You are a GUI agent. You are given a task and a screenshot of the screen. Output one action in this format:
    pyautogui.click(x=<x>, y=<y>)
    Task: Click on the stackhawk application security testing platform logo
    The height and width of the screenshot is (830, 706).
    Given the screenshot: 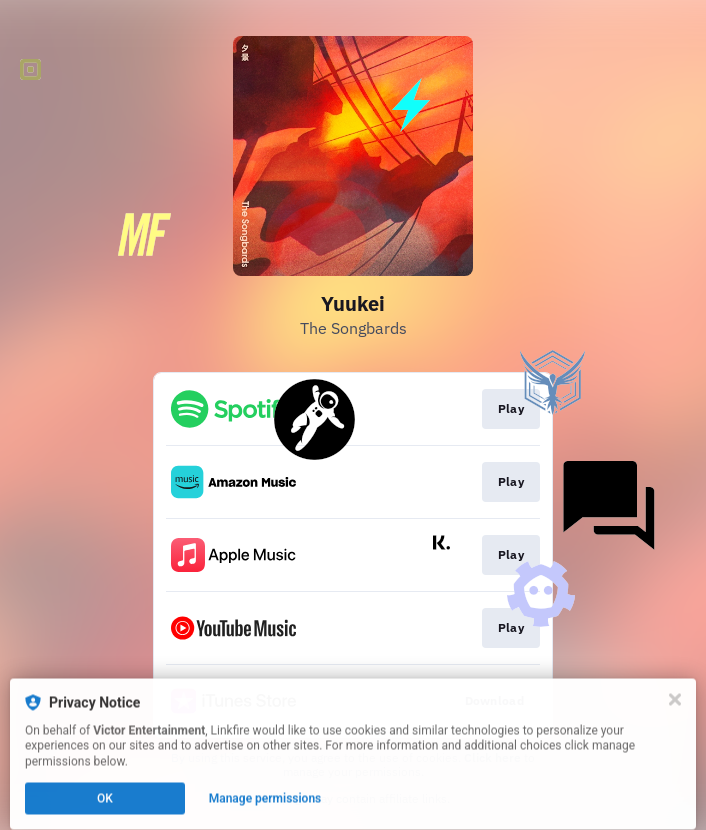 What is the action you would take?
    pyautogui.click(x=552, y=382)
    